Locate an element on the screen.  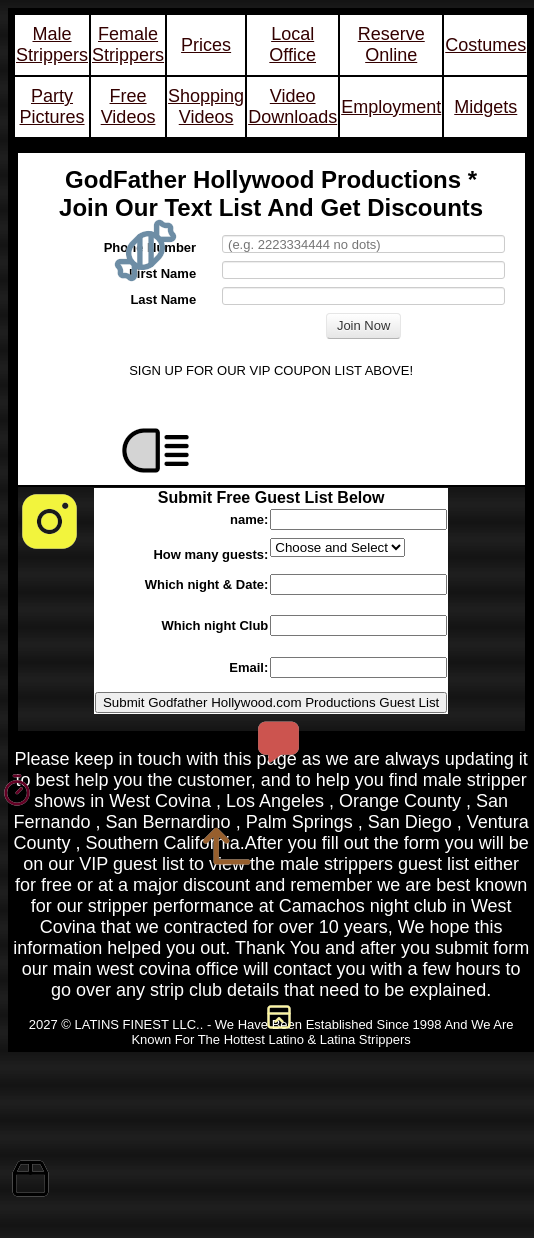
open messaging or chat is located at coordinates (278, 739).